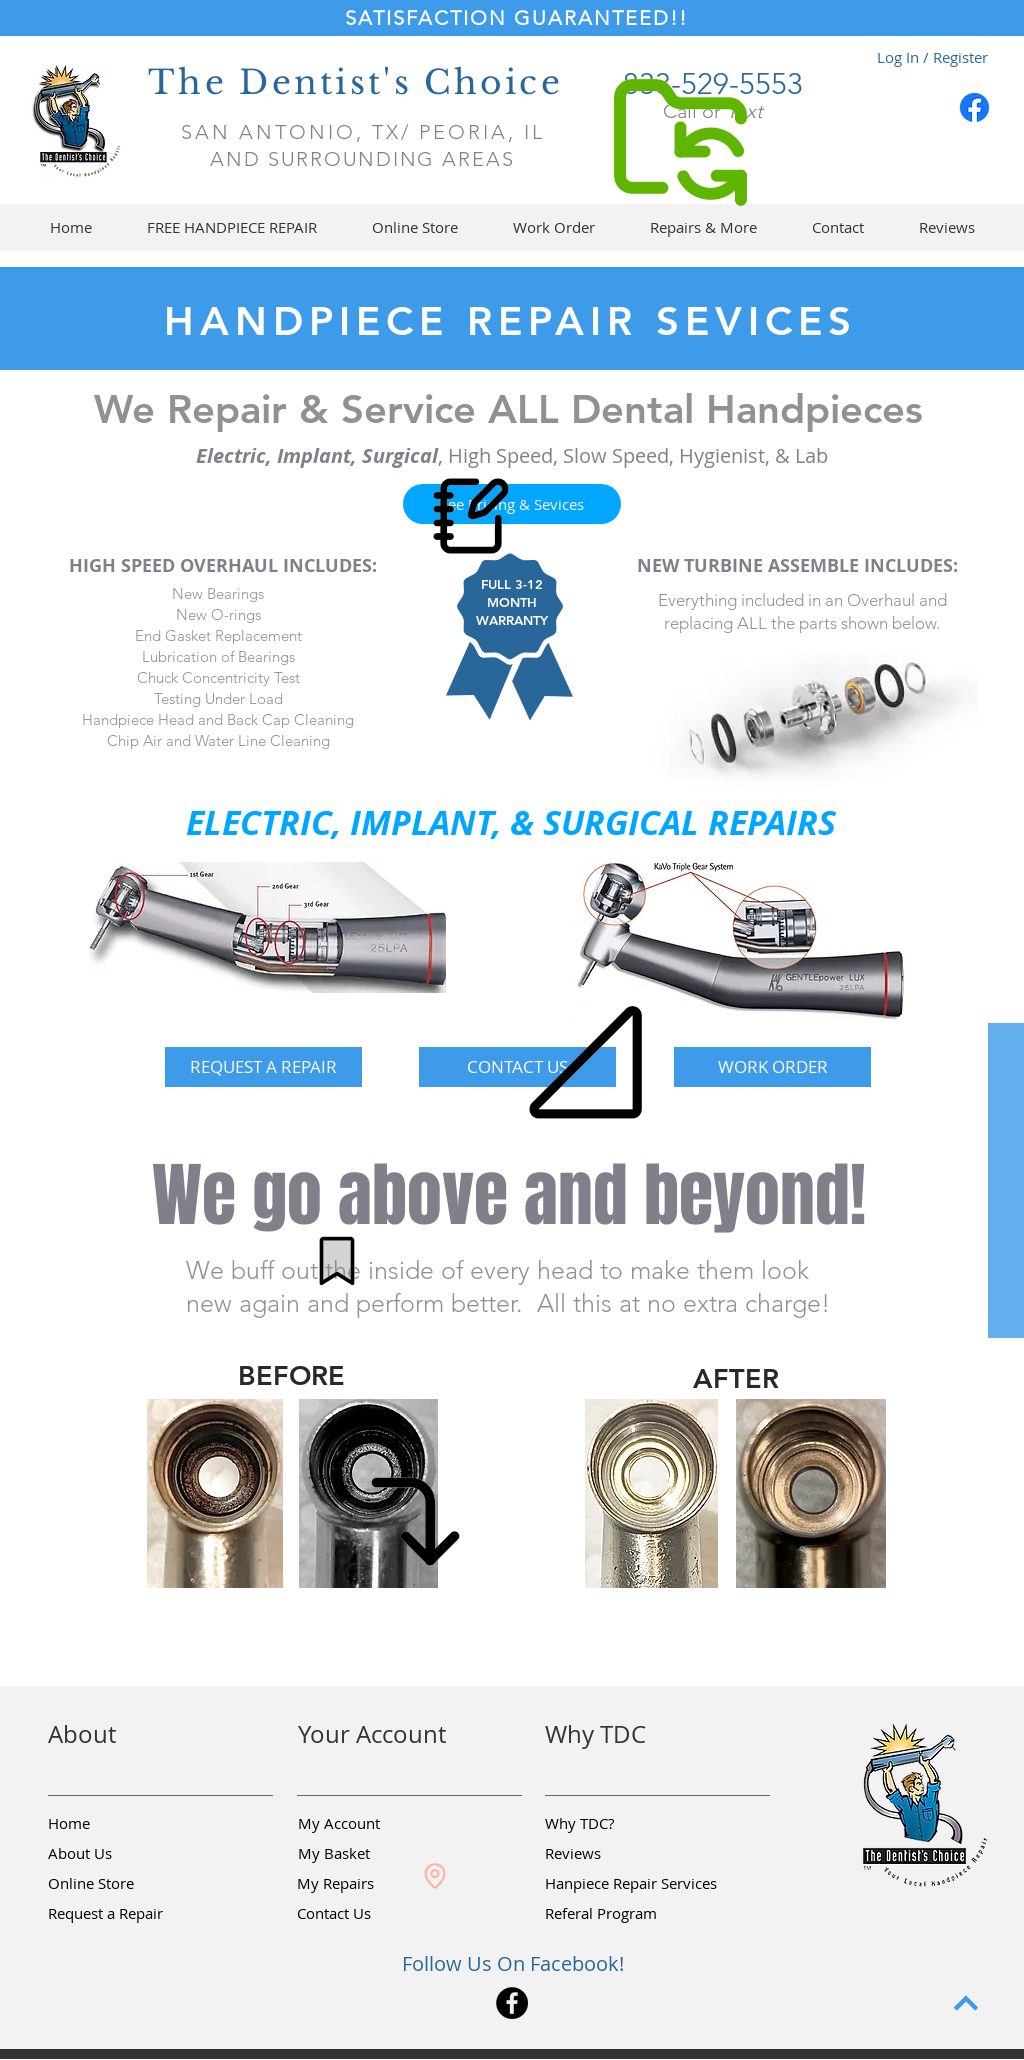  I want to click on navigate right then down, so click(415, 1521).